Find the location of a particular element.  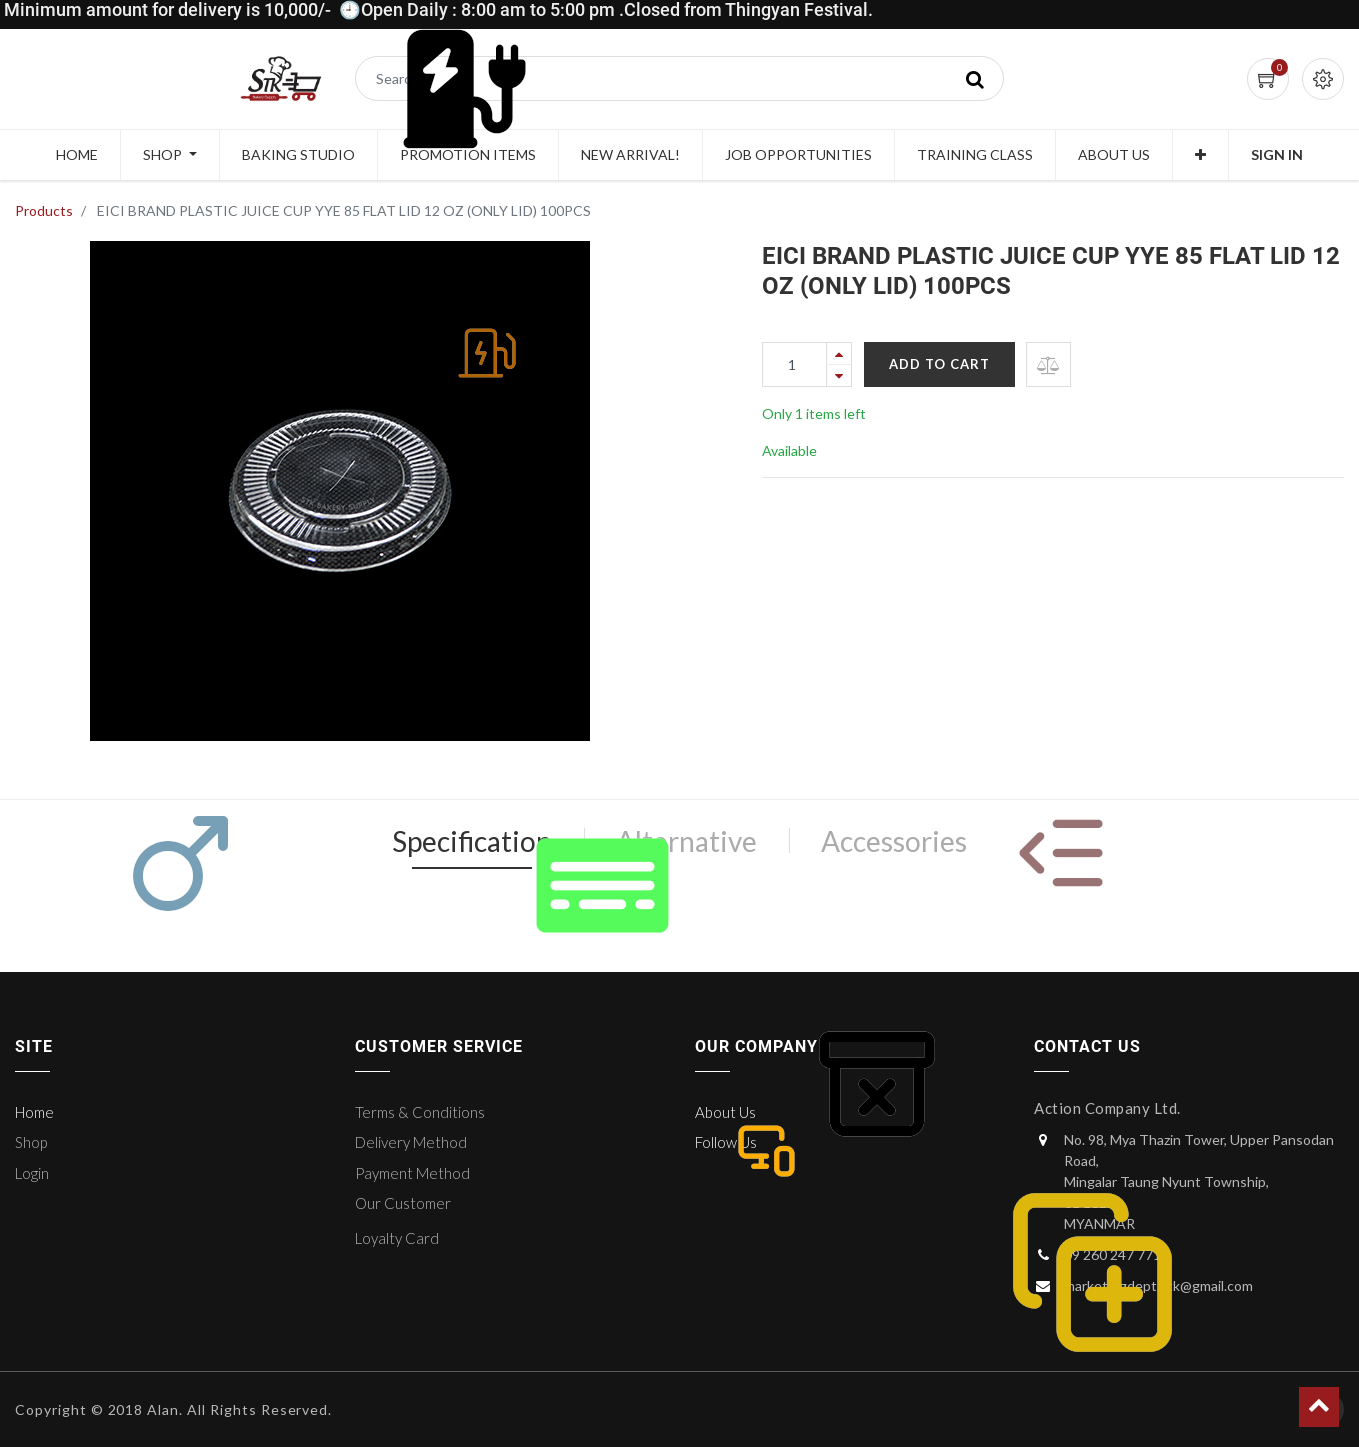

find nearby electric vehicle charging stations is located at coordinates (485, 353).